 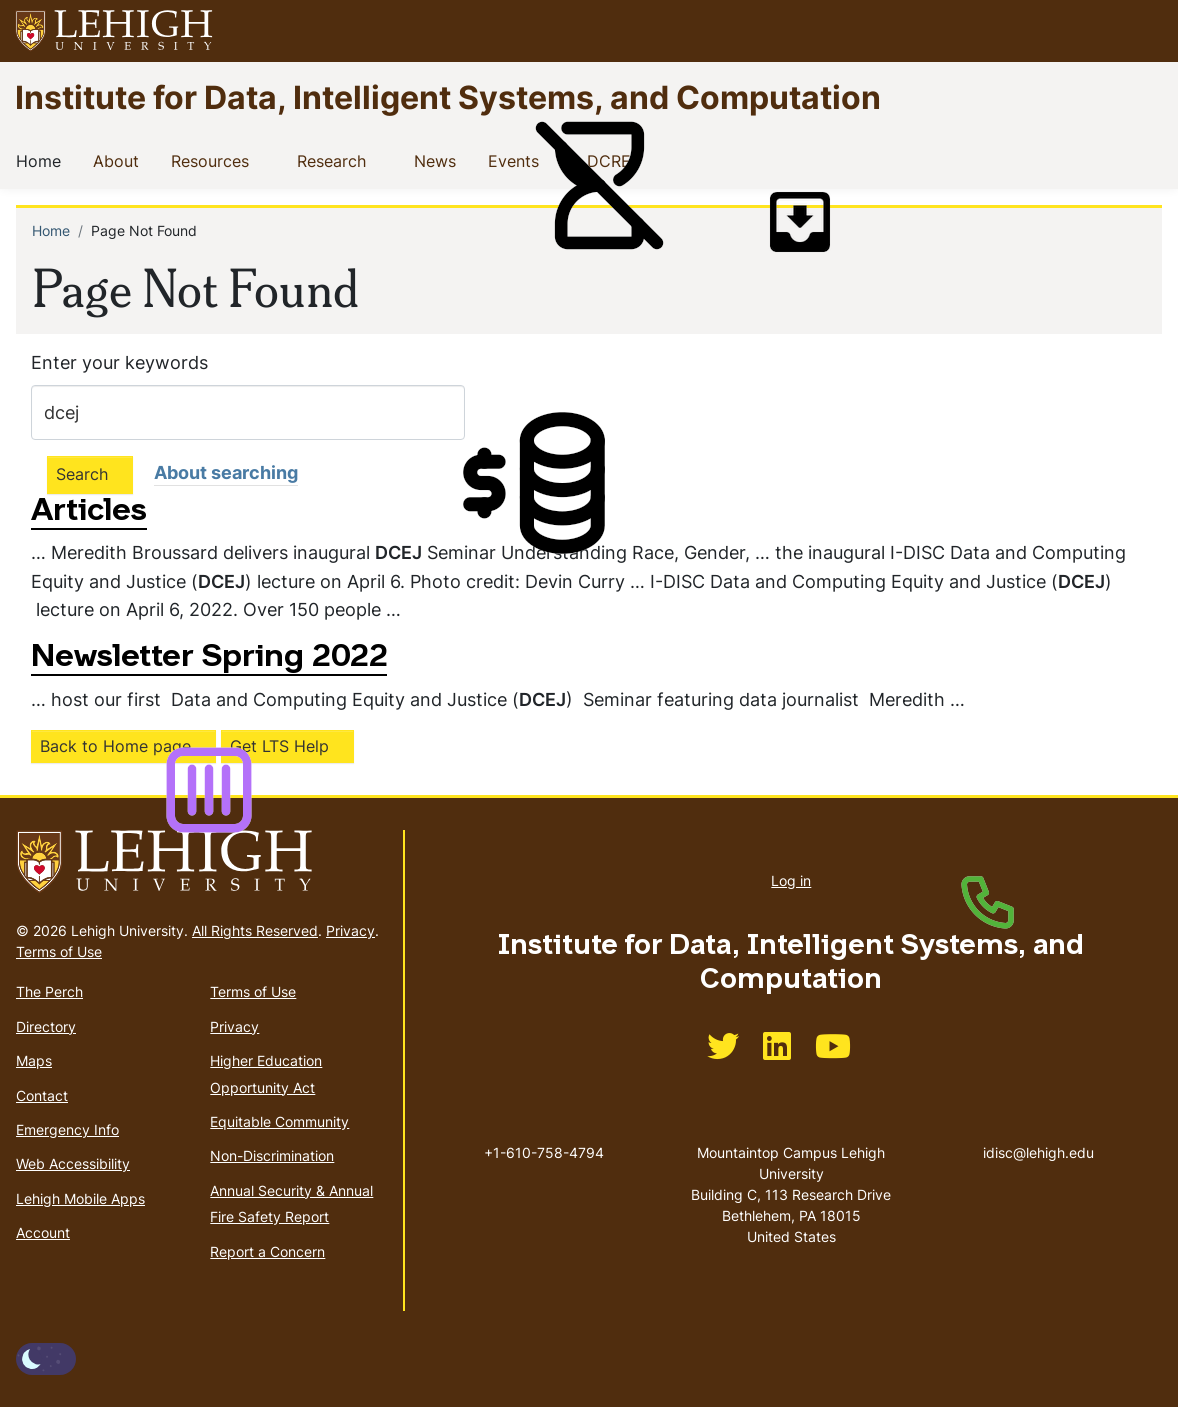 What do you see at coordinates (800, 222) in the screenshot?
I see `move email or message to inbox` at bounding box center [800, 222].